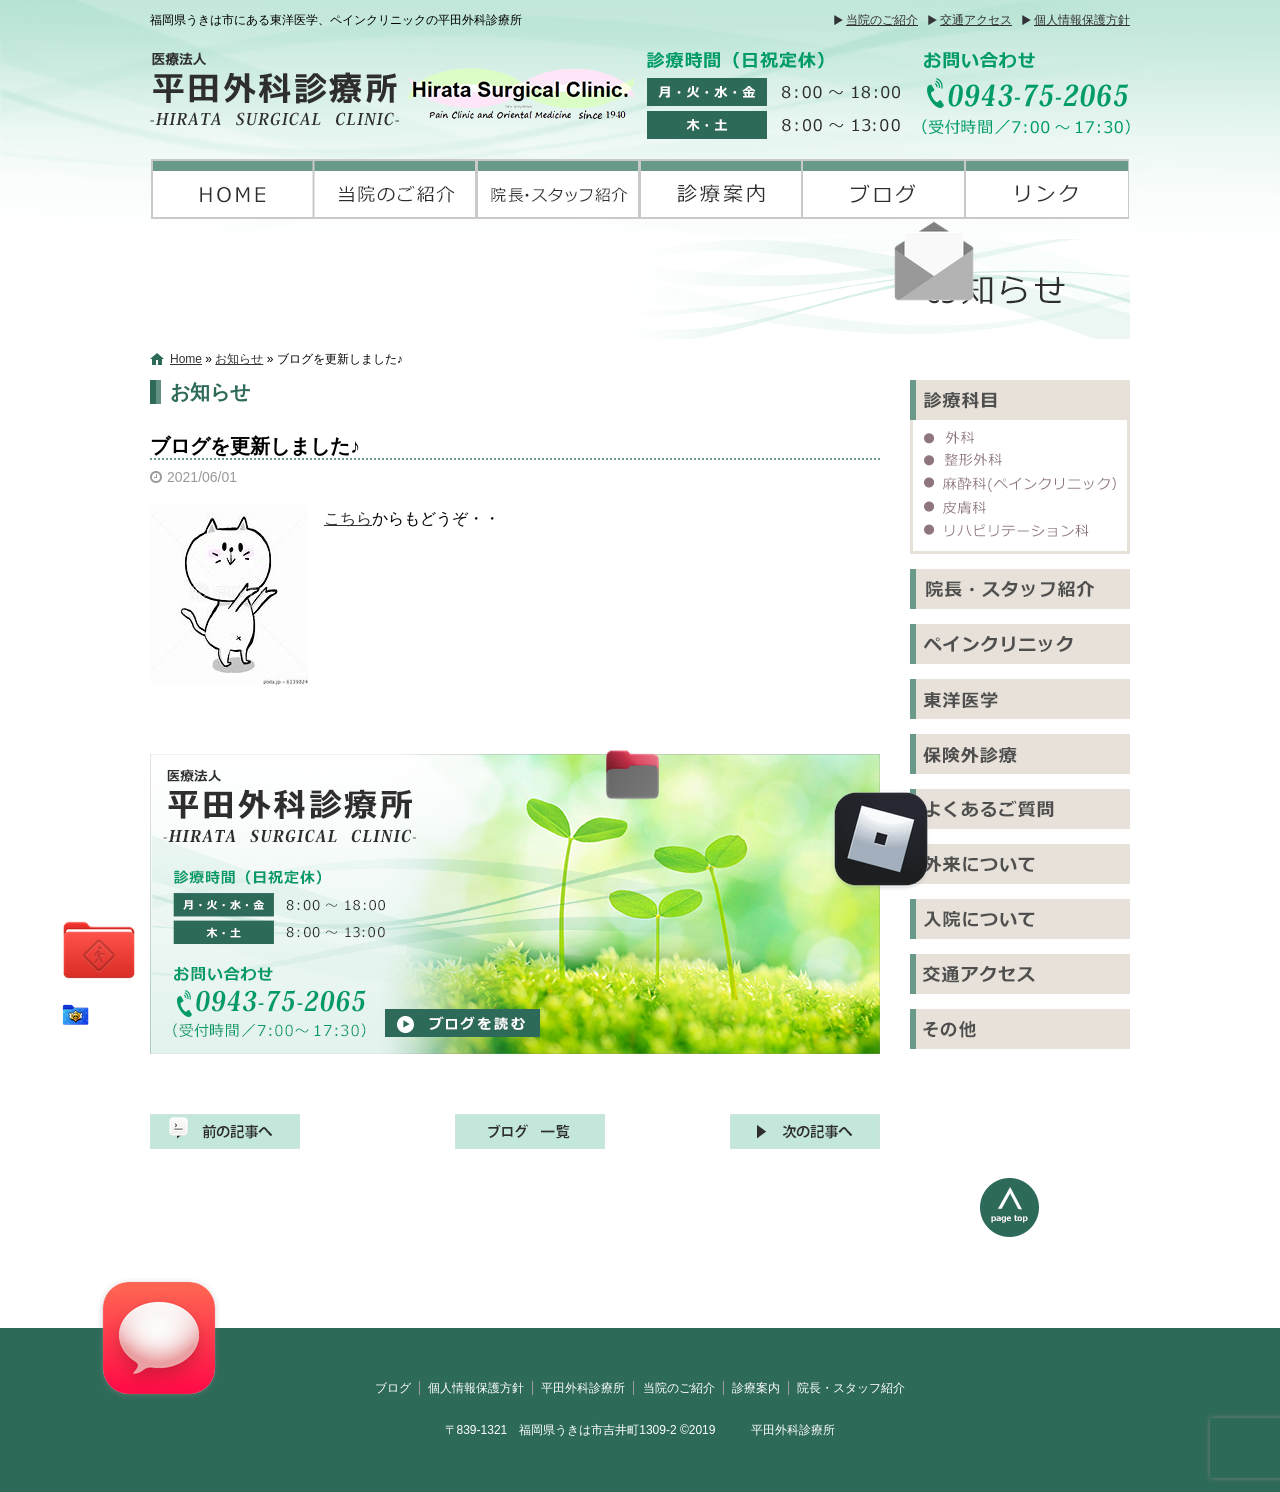 The image size is (1280, 1492). I want to click on open the Roblox app, so click(881, 839).